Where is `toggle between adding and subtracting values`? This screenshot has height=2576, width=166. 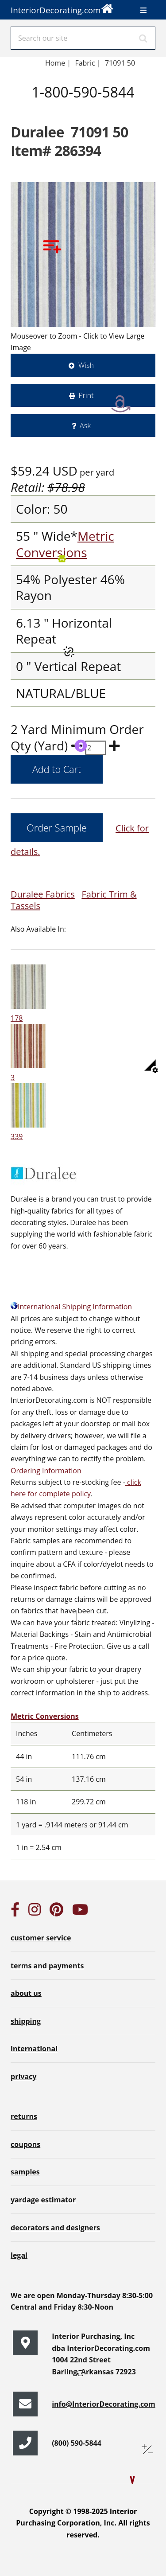 toggle between adding and subtracting values is located at coordinates (147, 2450).